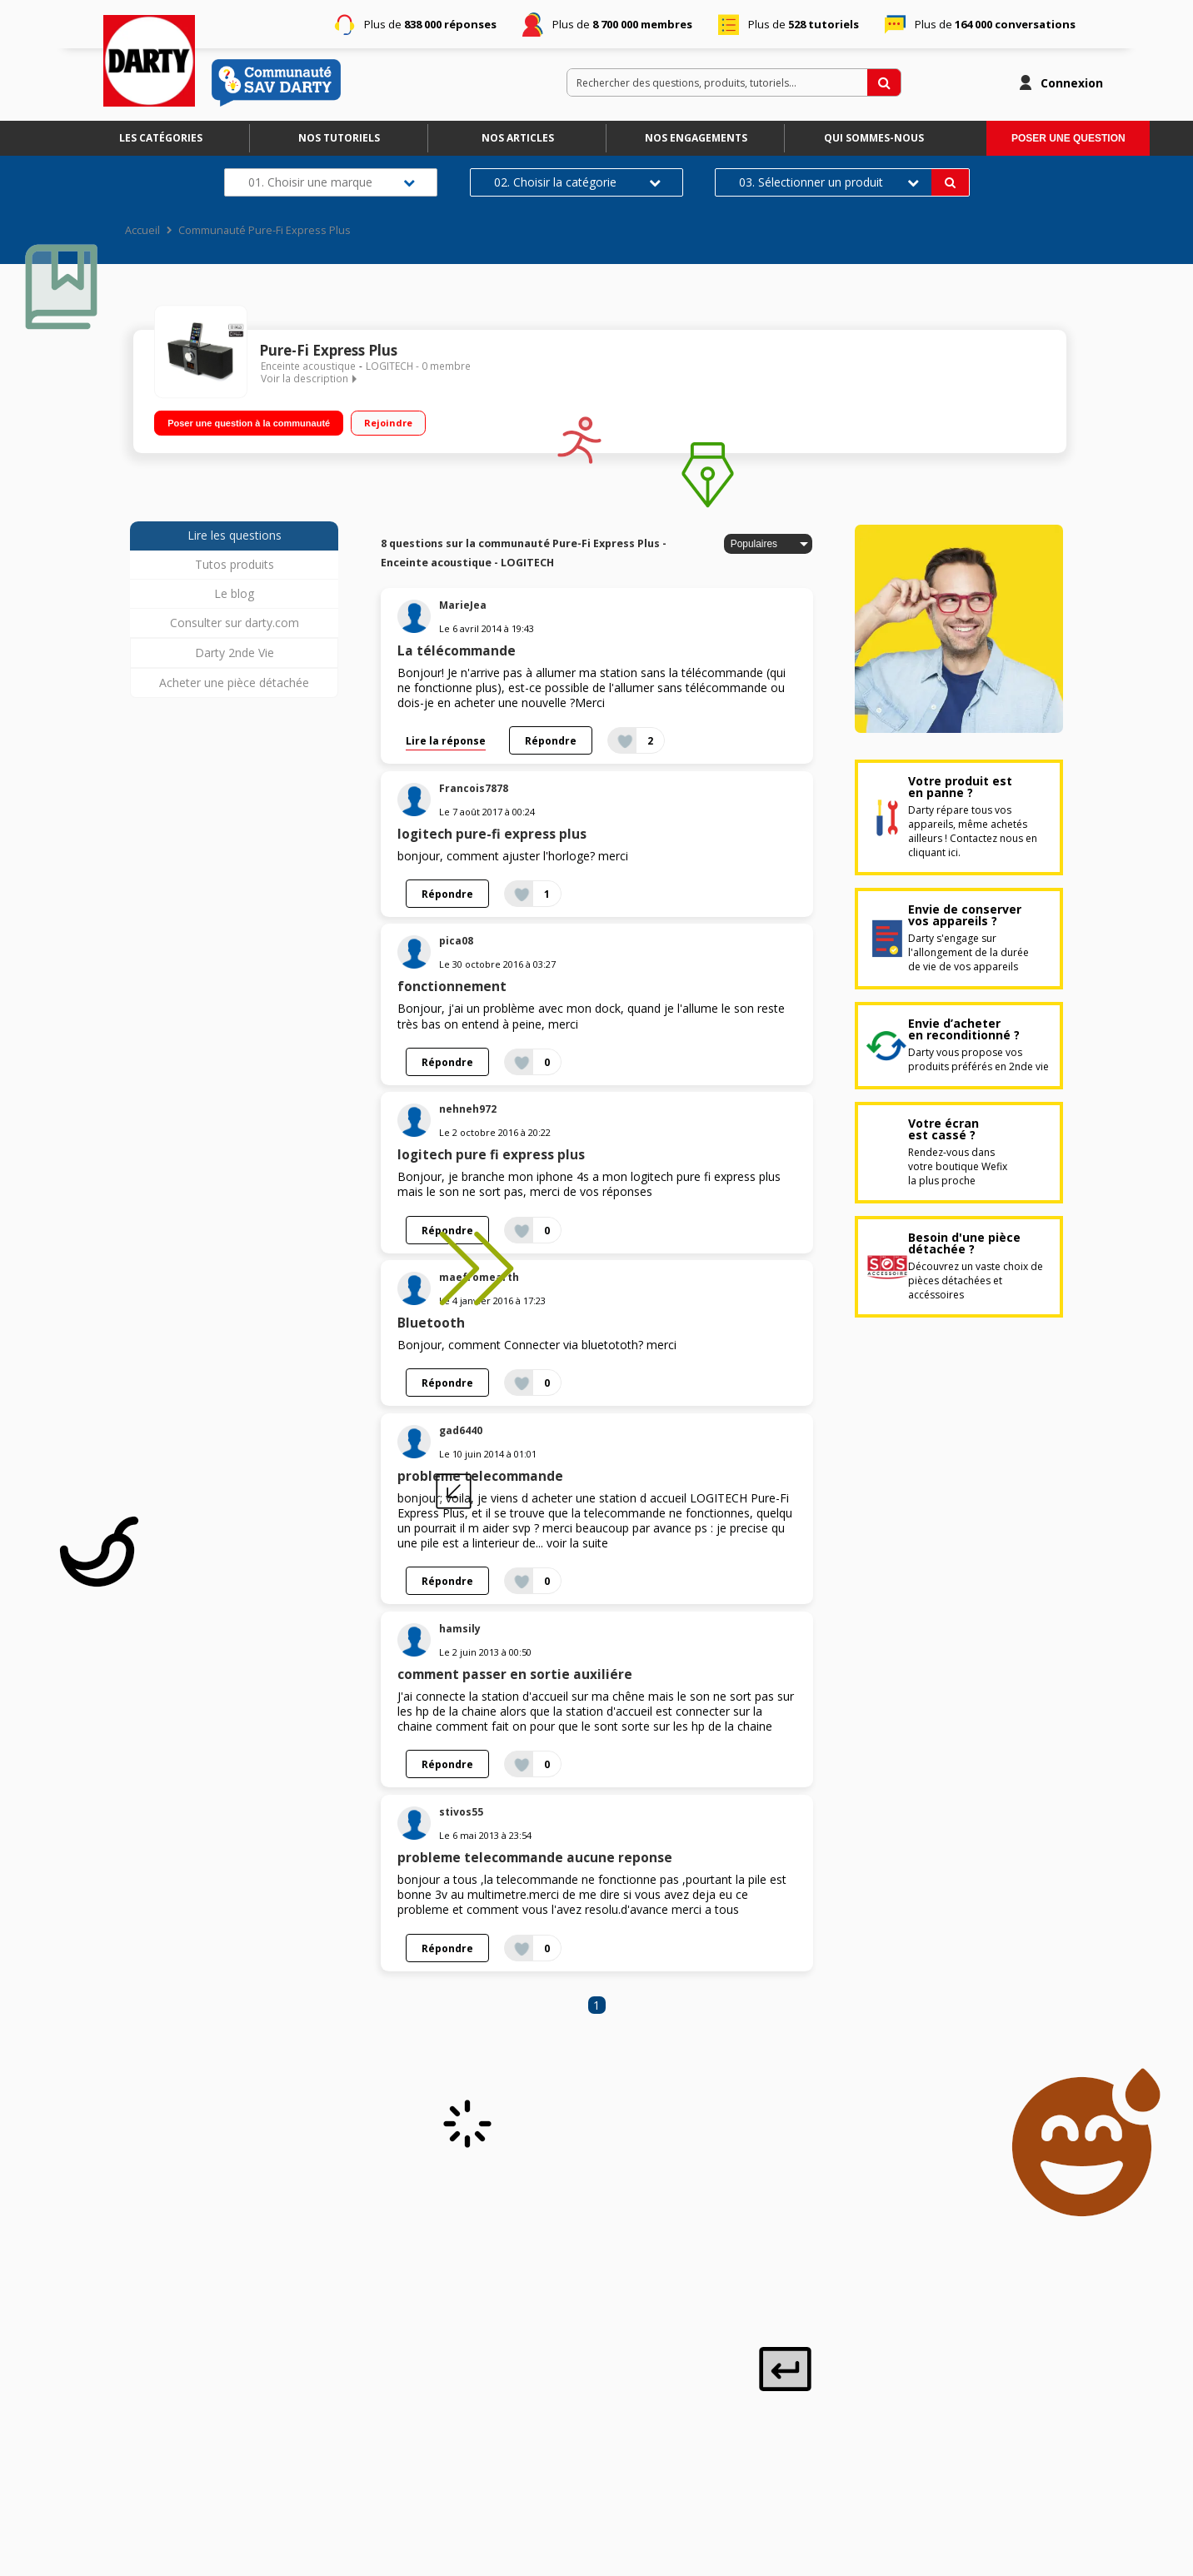 This screenshot has height=2576, width=1193. I want to click on start a running or fitness activity, so click(580, 439).